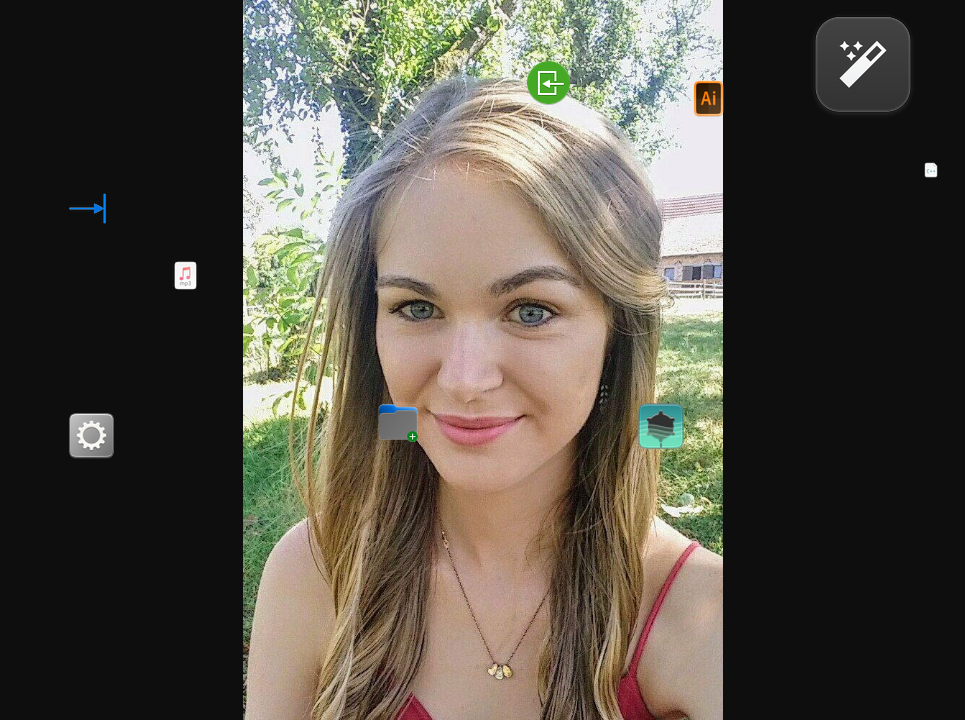 This screenshot has height=720, width=965. What do you see at coordinates (87, 208) in the screenshot?
I see `go to the last item or page` at bounding box center [87, 208].